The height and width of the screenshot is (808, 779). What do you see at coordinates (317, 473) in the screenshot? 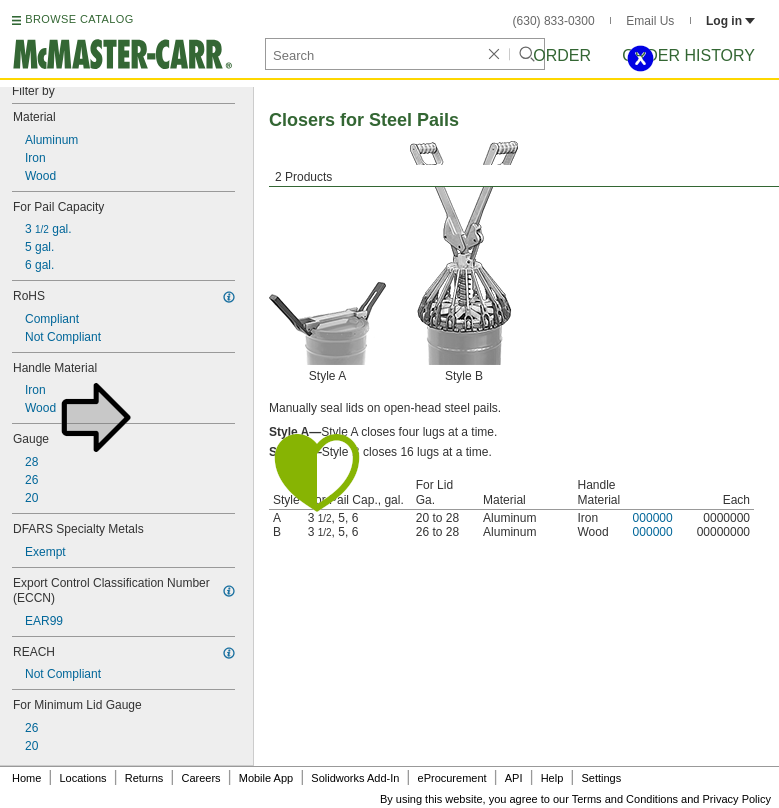
I see `indicates partial like or favorite status` at bounding box center [317, 473].